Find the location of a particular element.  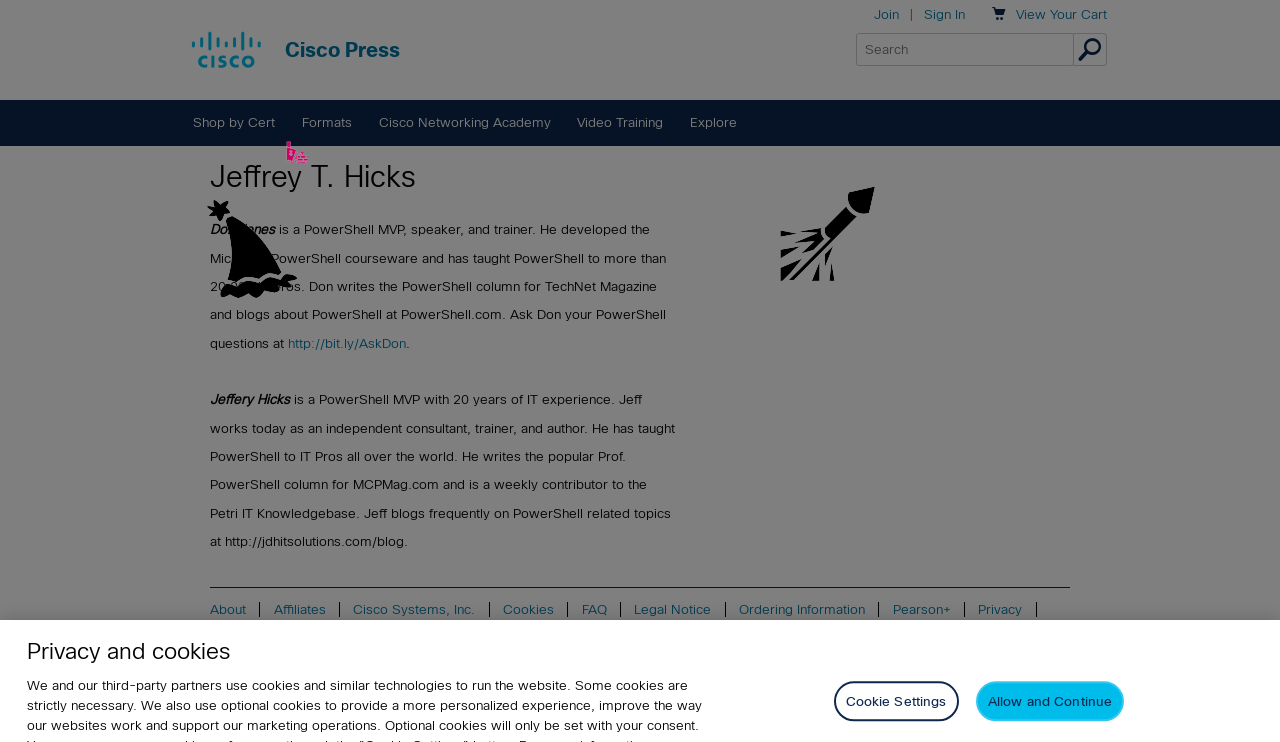

holiday or christmas-themed content is located at coordinates (252, 249).